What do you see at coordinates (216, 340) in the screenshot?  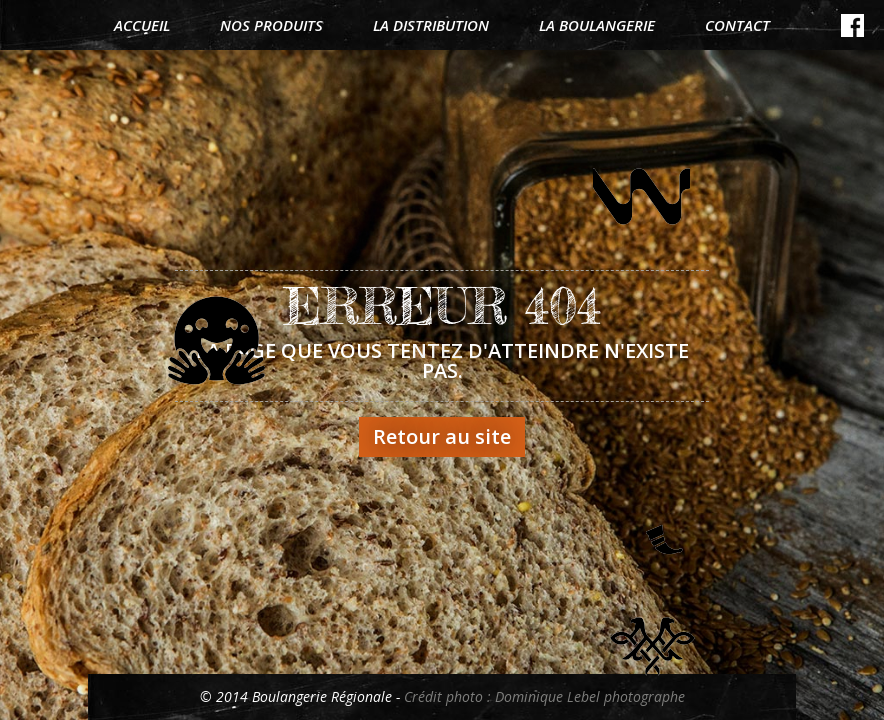 I see `visit hugging face platform` at bounding box center [216, 340].